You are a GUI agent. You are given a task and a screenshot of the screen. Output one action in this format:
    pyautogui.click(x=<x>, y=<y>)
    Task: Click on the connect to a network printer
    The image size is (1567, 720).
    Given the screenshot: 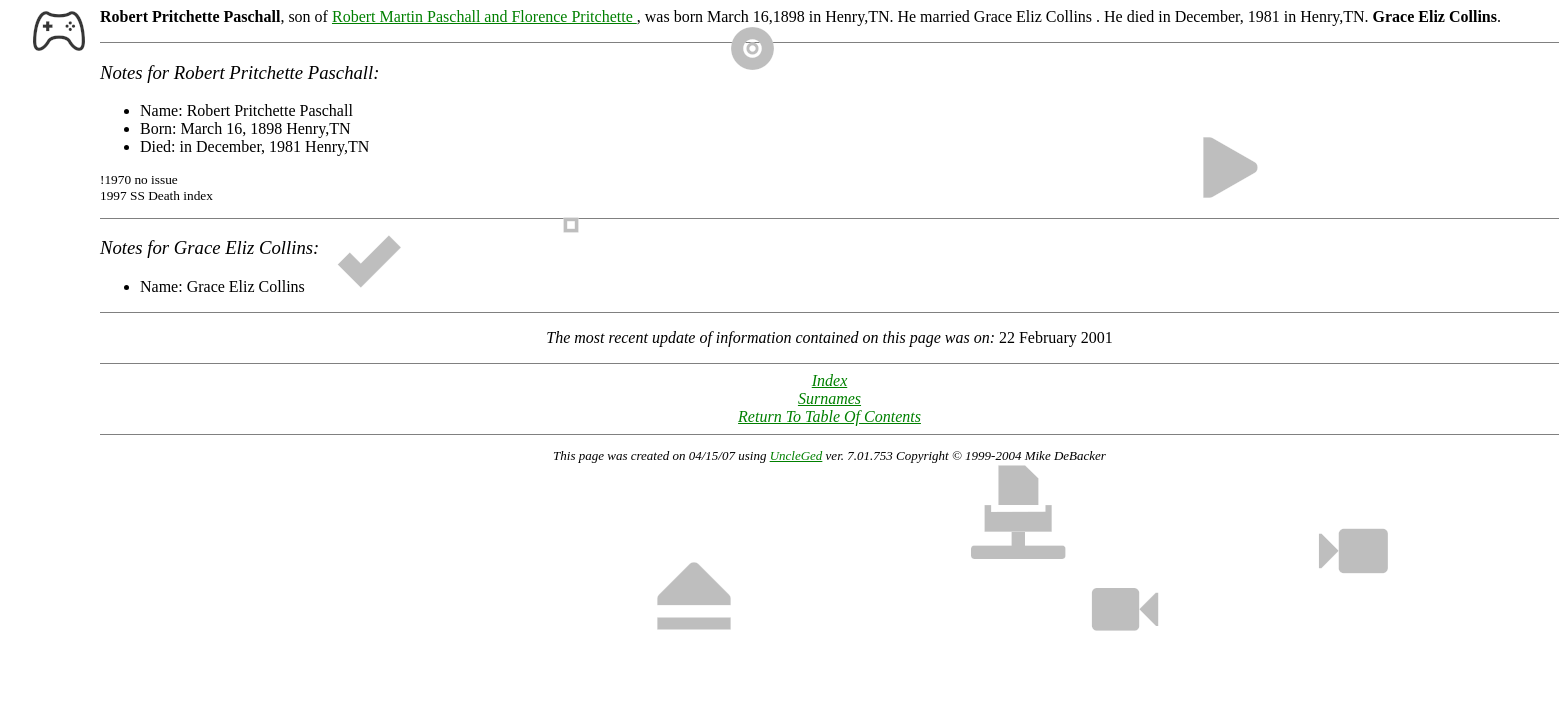 What is the action you would take?
    pyautogui.click(x=1025, y=505)
    